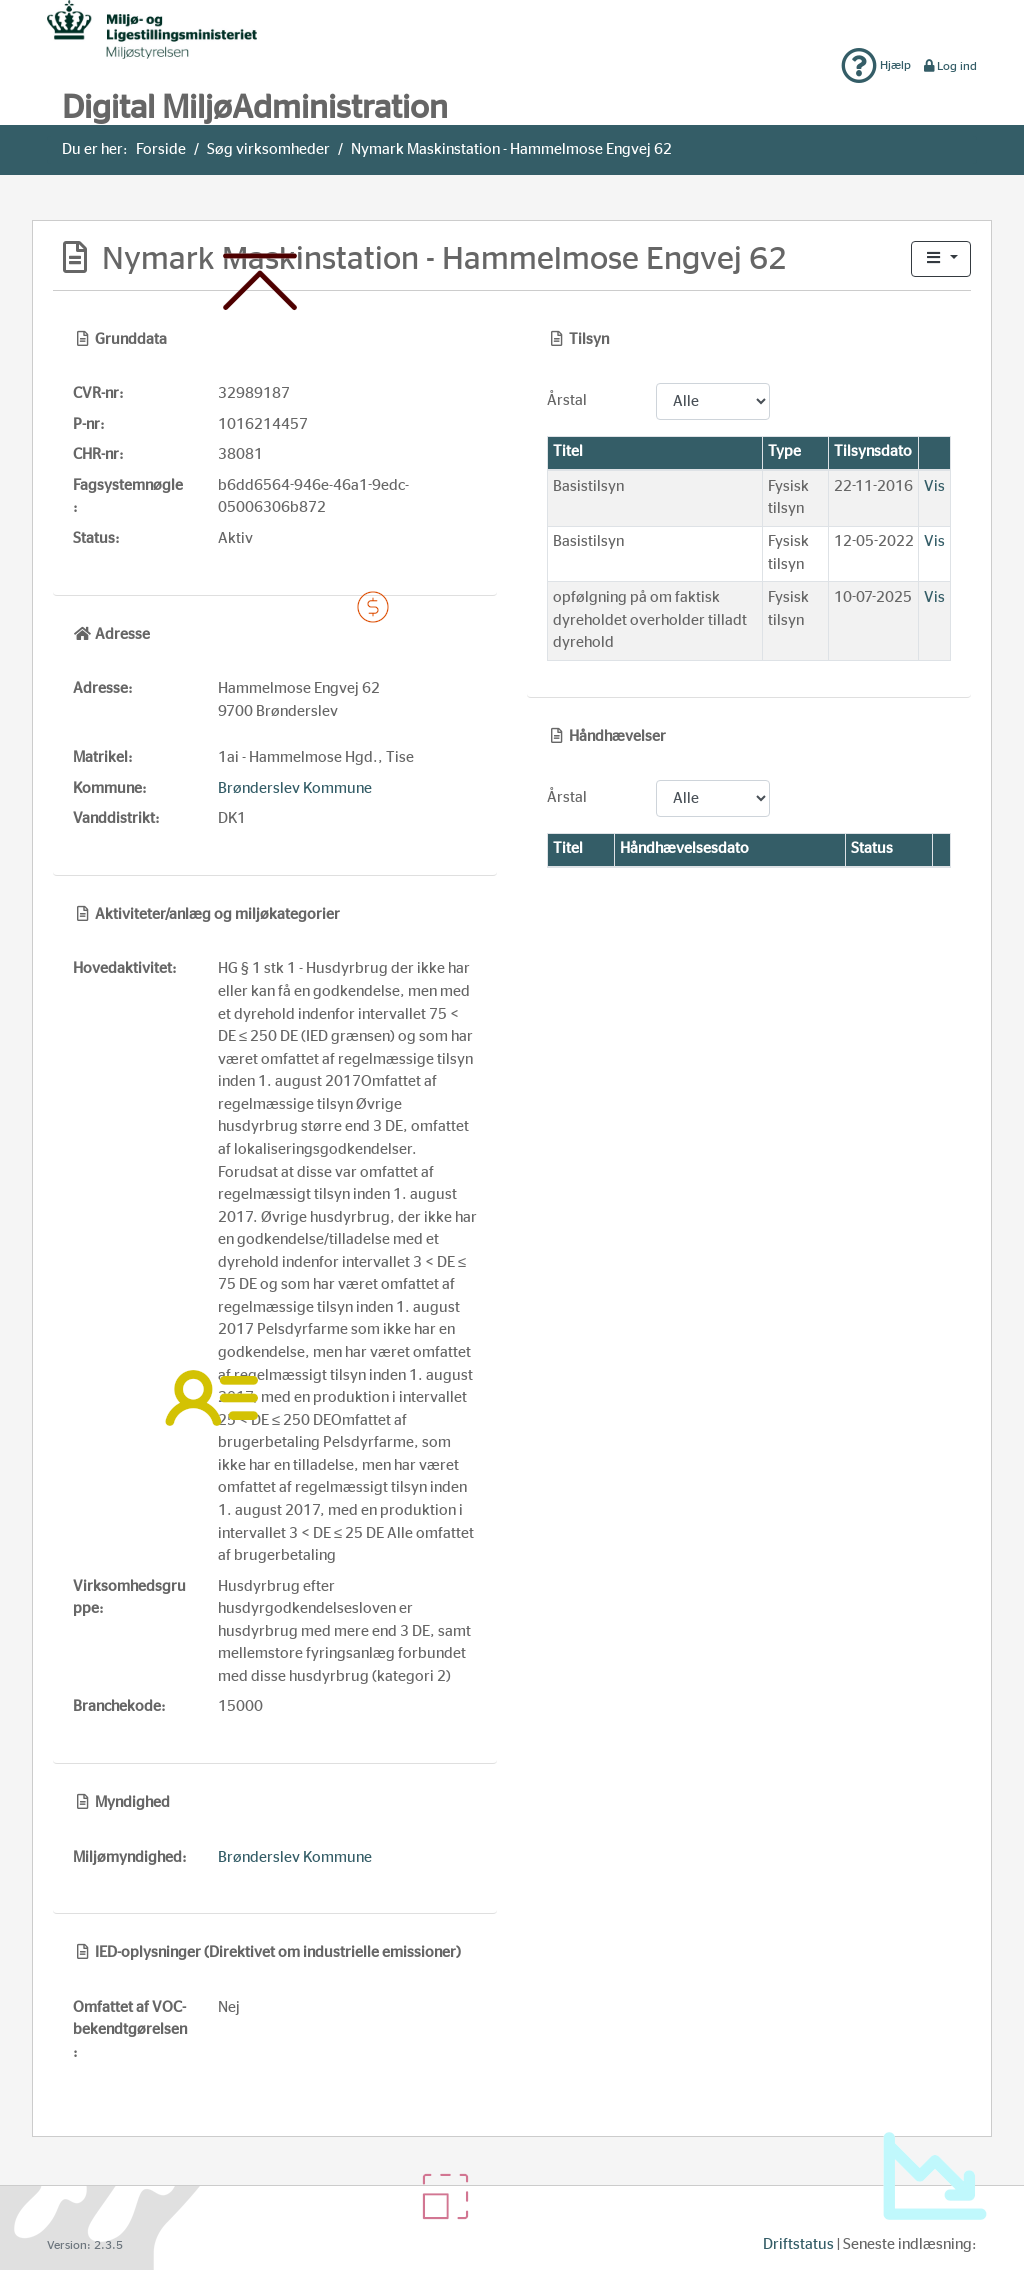  I want to click on resize a window or element, so click(445, 2196).